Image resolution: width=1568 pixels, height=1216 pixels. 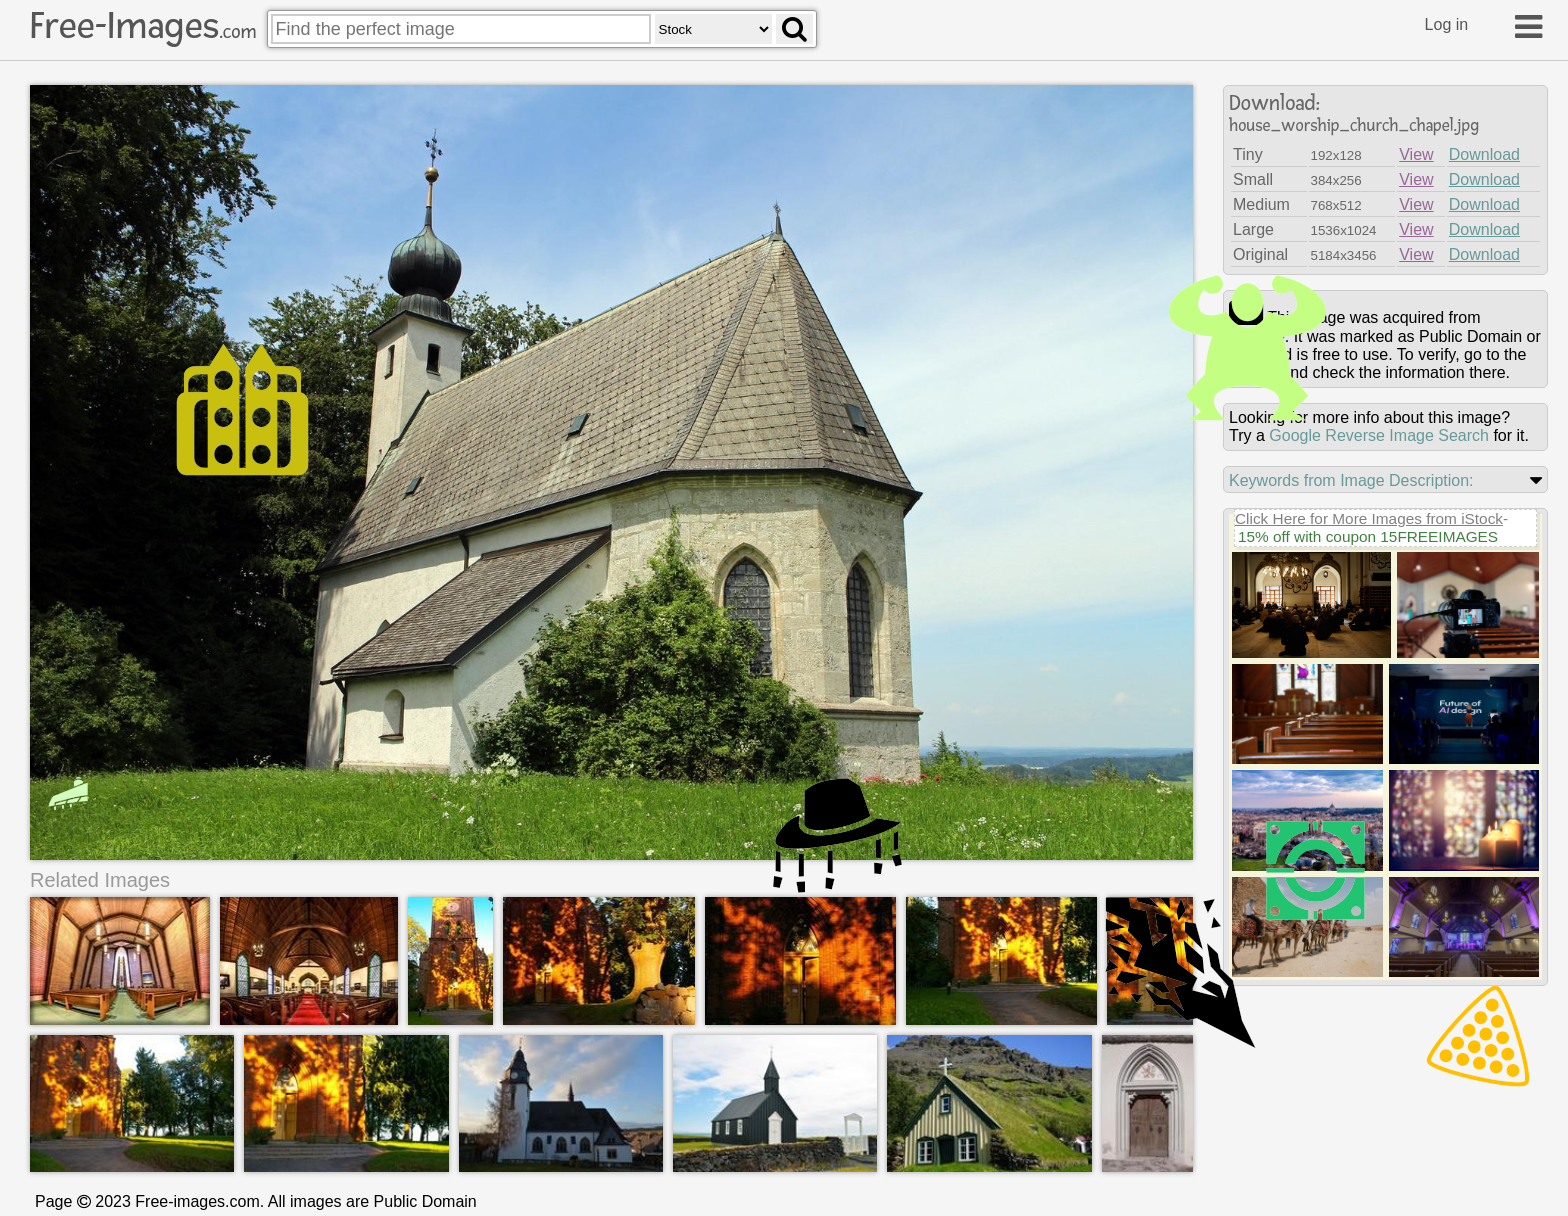 I want to click on start a new game of pool, so click(x=1478, y=1036).